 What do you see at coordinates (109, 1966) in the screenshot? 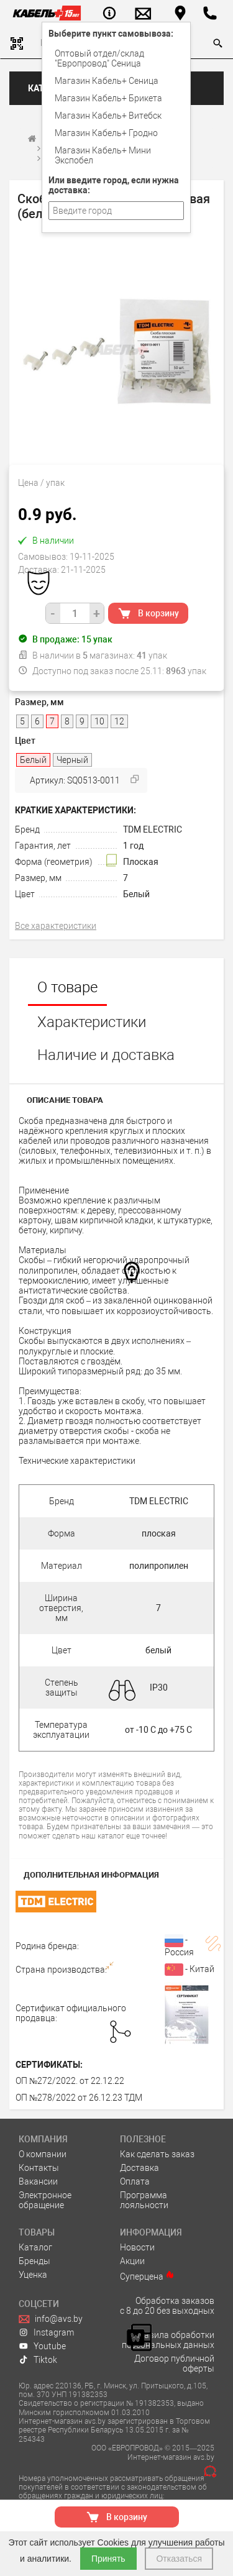
I see `collapse or minimize content` at bounding box center [109, 1966].